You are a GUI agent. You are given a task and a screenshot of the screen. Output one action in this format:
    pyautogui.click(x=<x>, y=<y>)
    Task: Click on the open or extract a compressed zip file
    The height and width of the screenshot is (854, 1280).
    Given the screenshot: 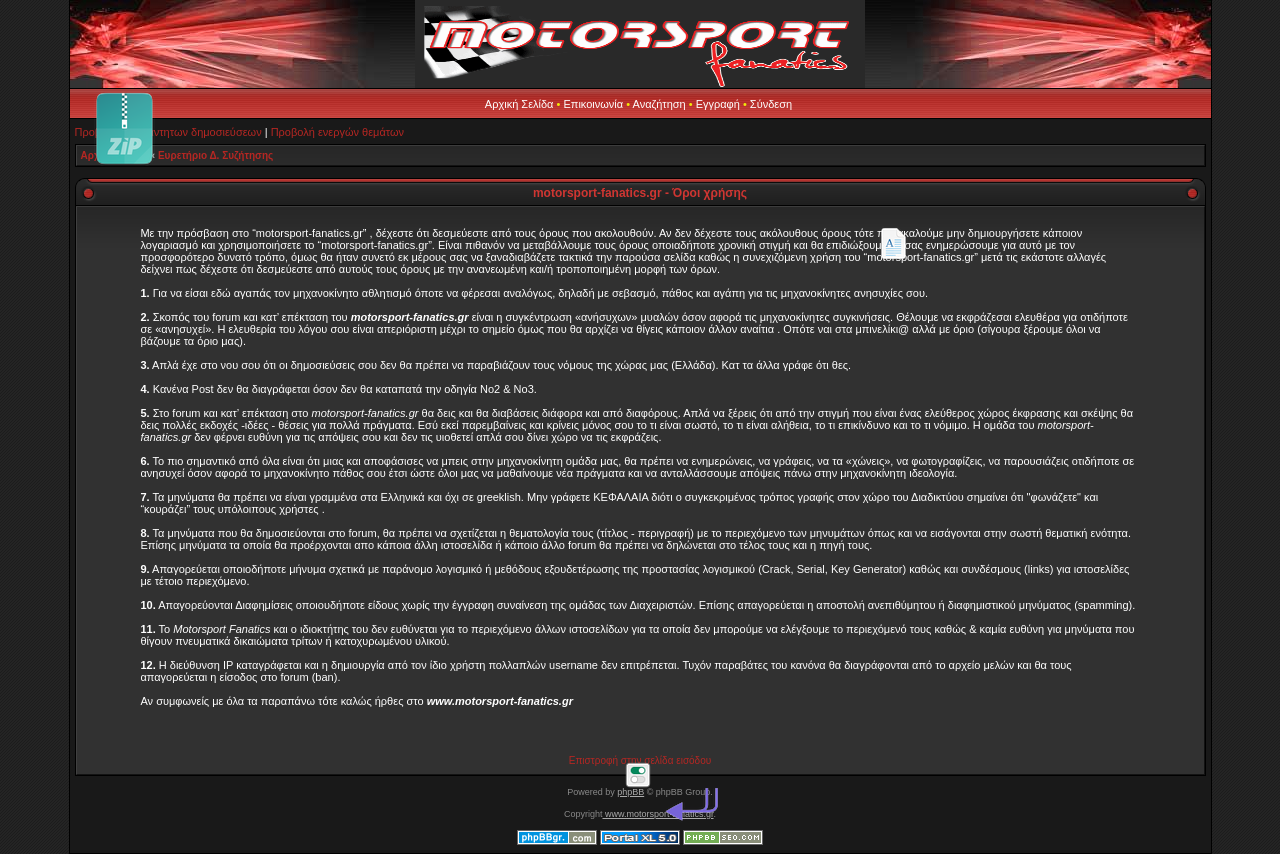 What is the action you would take?
    pyautogui.click(x=124, y=128)
    